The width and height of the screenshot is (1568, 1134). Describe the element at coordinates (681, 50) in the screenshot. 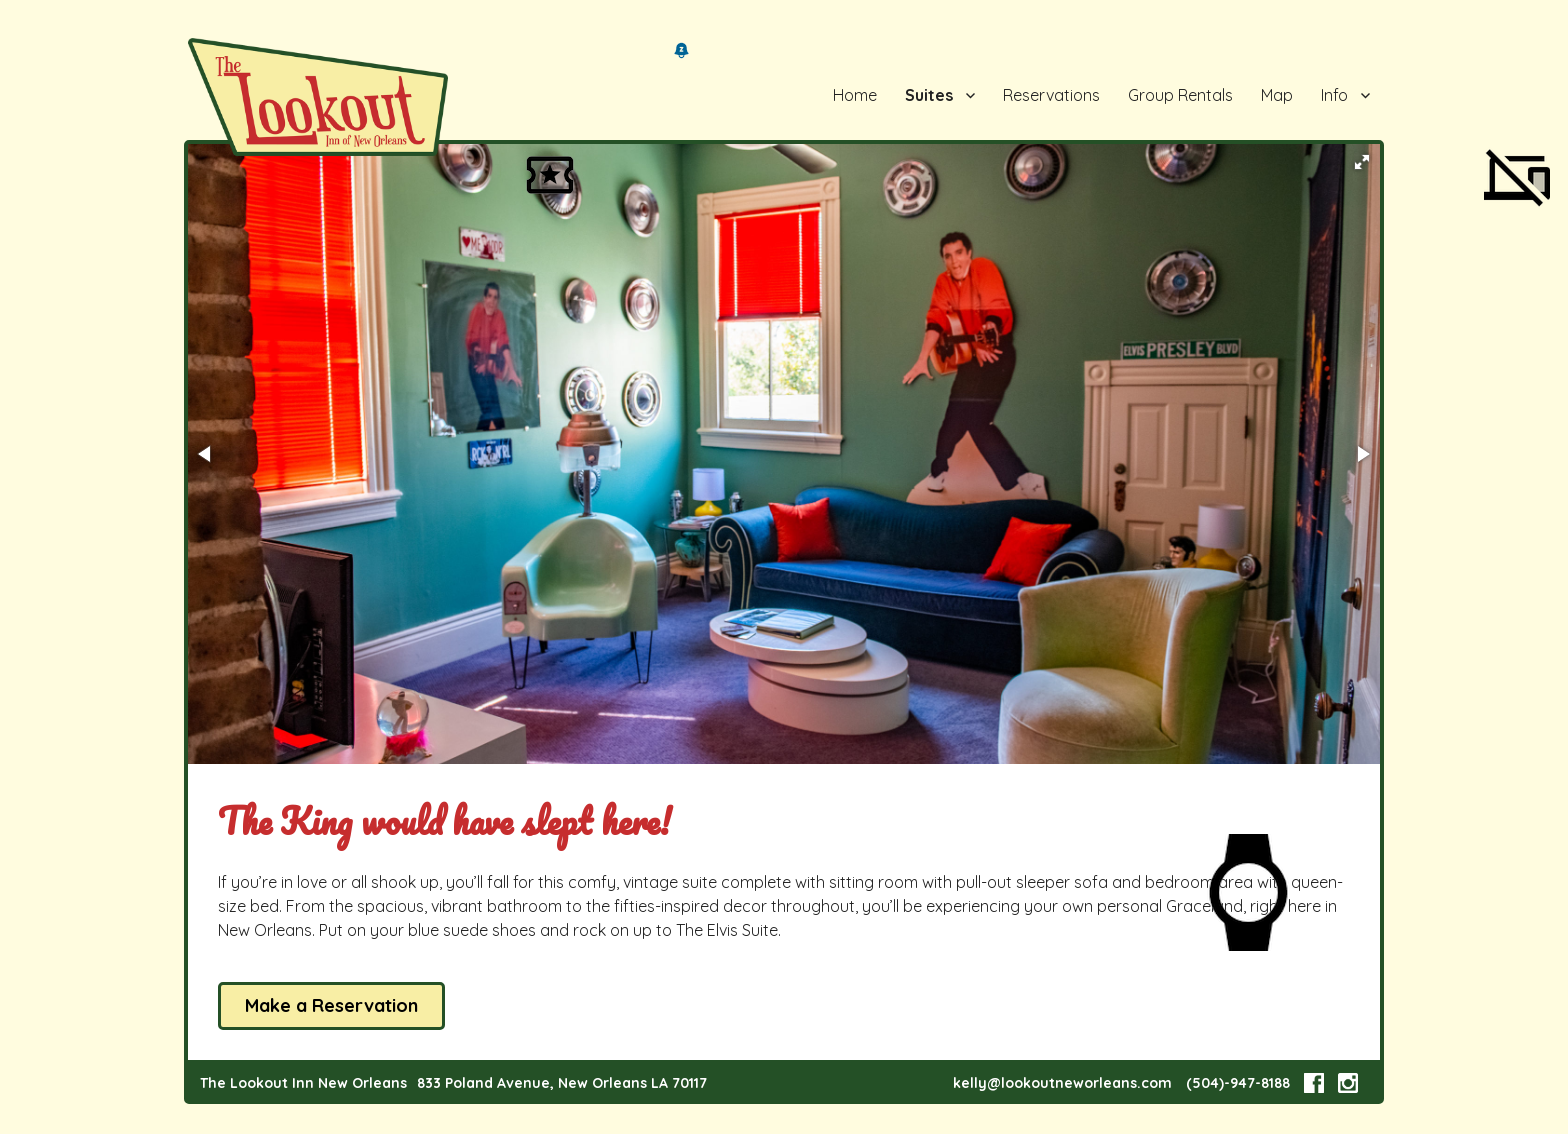

I see `snooze notifications` at that location.